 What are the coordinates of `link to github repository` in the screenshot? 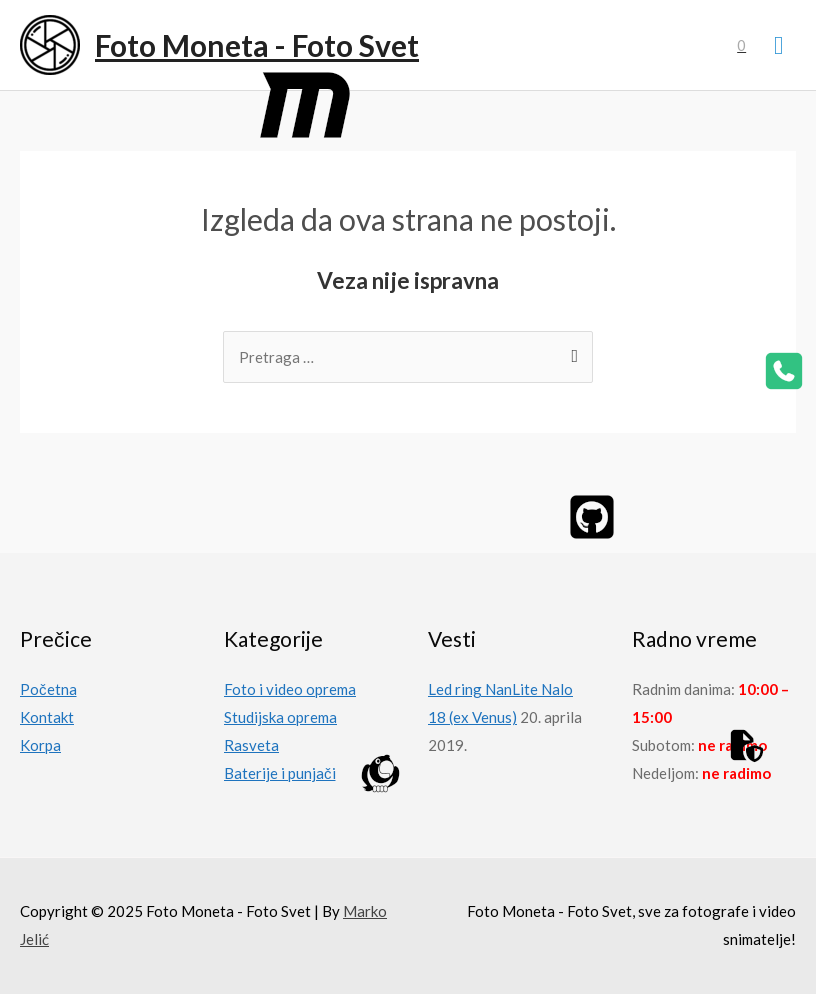 It's located at (592, 517).